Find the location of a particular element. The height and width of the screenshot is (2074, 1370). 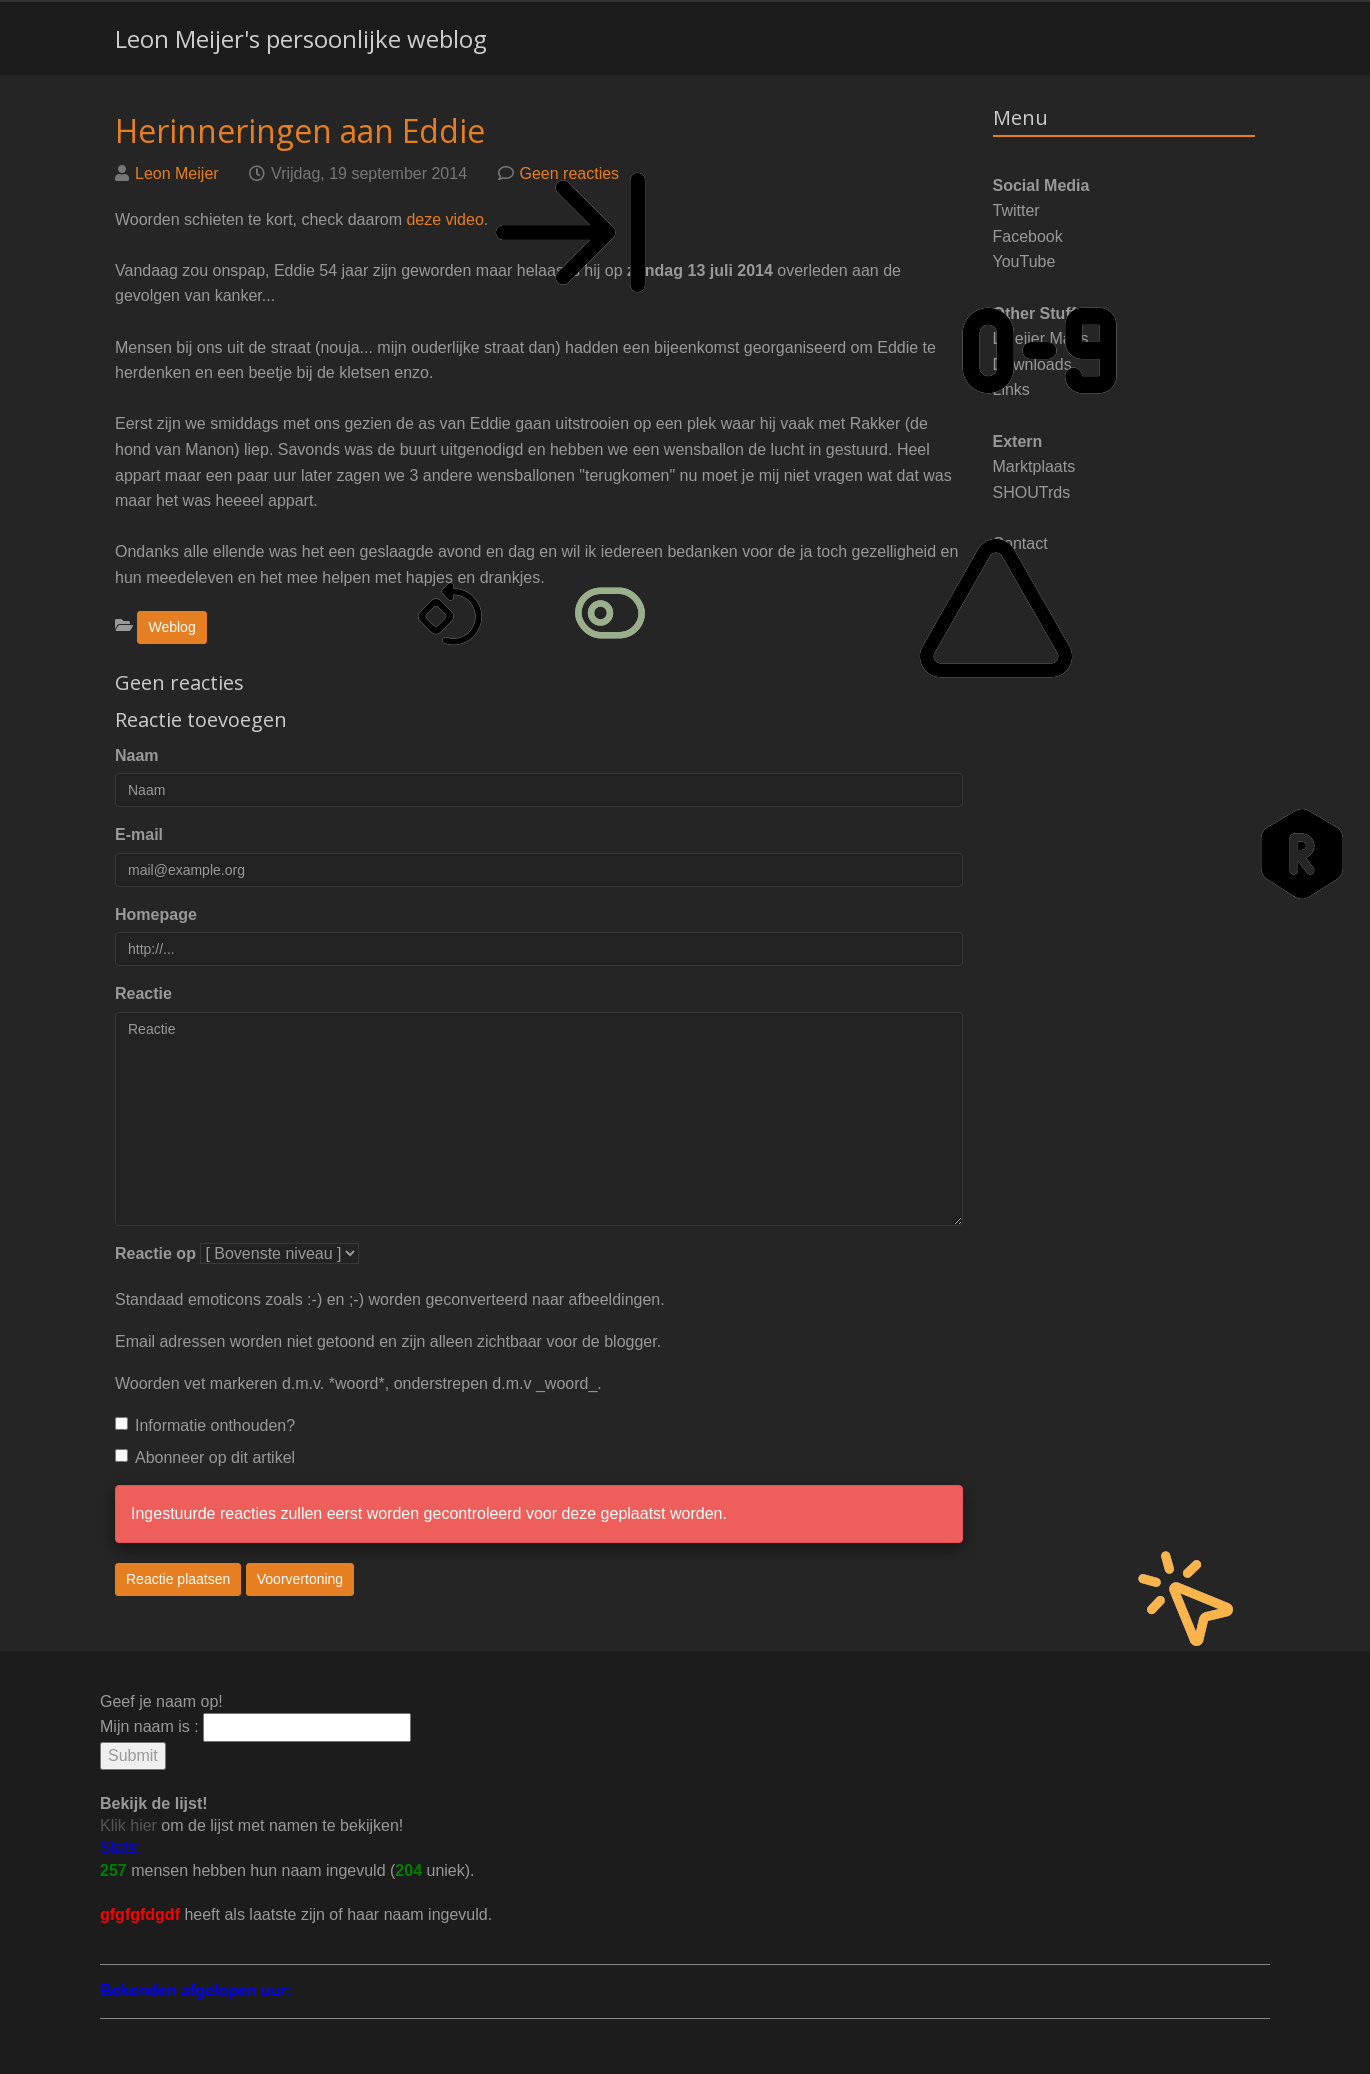

play or start media content is located at coordinates (996, 608).